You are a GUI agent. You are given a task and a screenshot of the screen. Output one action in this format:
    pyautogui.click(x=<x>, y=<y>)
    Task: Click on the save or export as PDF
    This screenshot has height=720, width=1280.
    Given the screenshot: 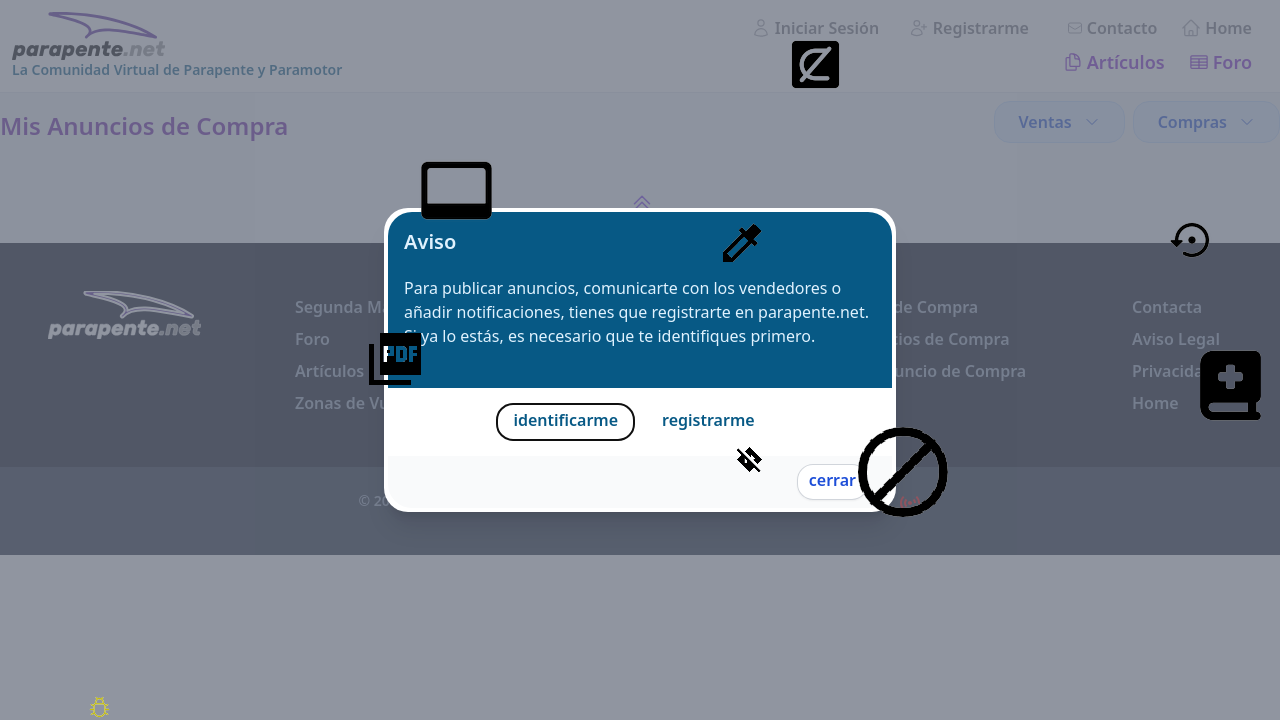 What is the action you would take?
    pyautogui.click(x=395, y=359)
    